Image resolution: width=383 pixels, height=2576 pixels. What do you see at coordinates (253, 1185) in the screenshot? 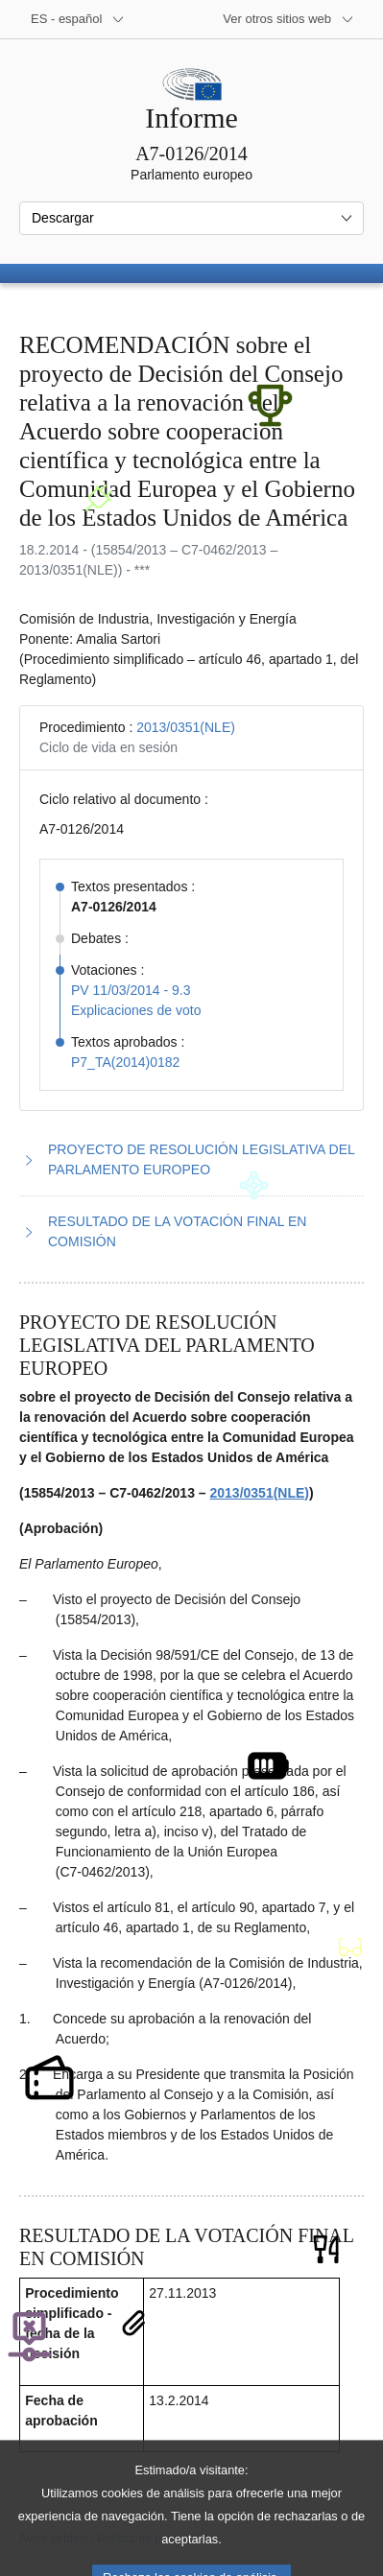
I see `view star-ring network topology` at bounding box center [253, 1185].